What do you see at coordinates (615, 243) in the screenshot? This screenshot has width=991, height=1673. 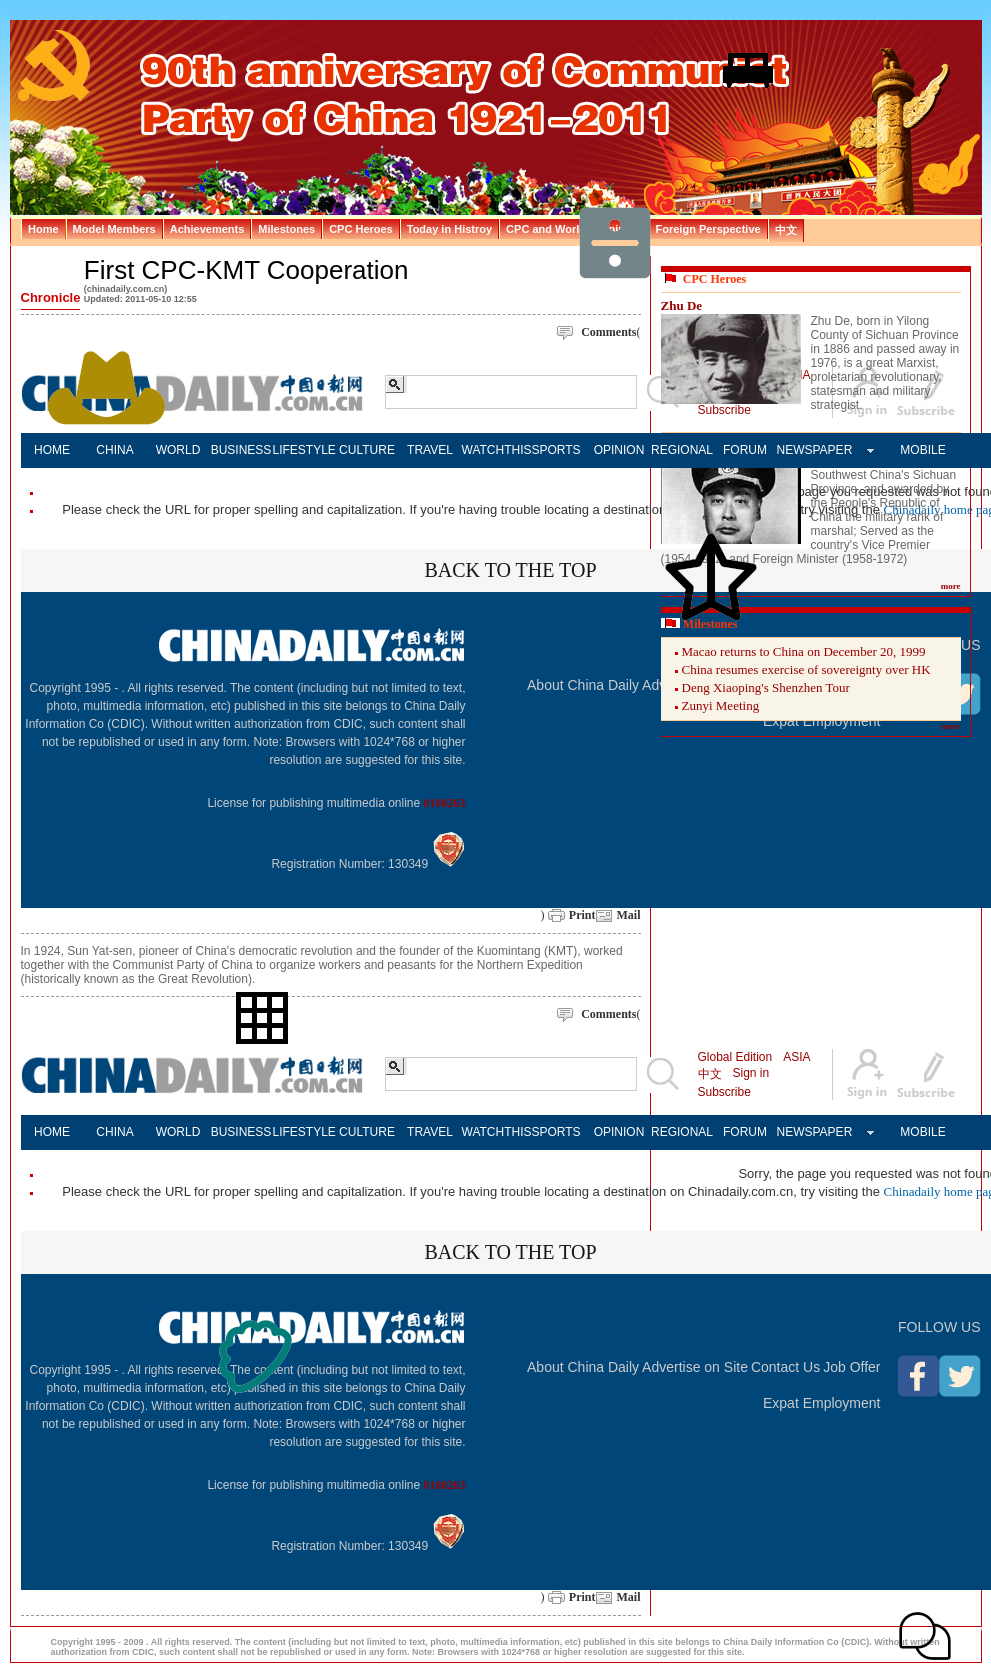 I see `perform division calculation` at bounding box center [615, 243].